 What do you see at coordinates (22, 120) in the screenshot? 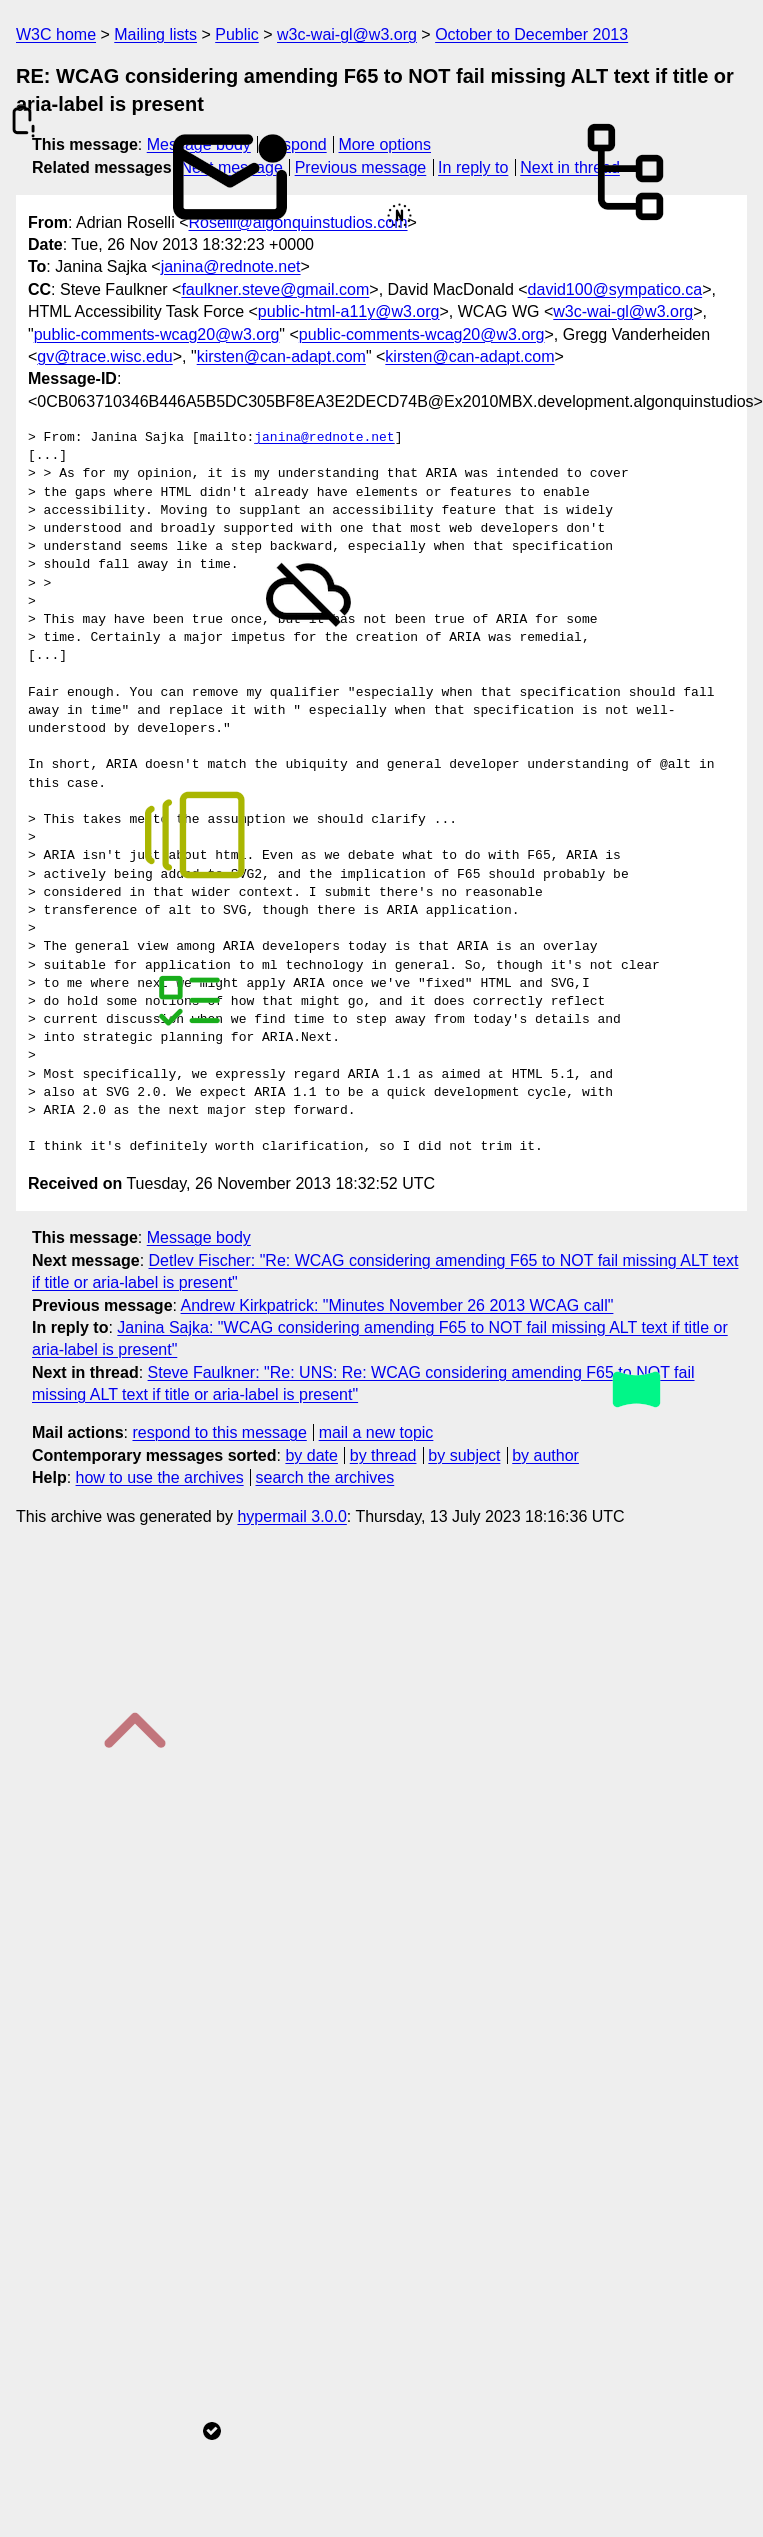
I see `indicates low battery warning` at bounding box center [22, 120].